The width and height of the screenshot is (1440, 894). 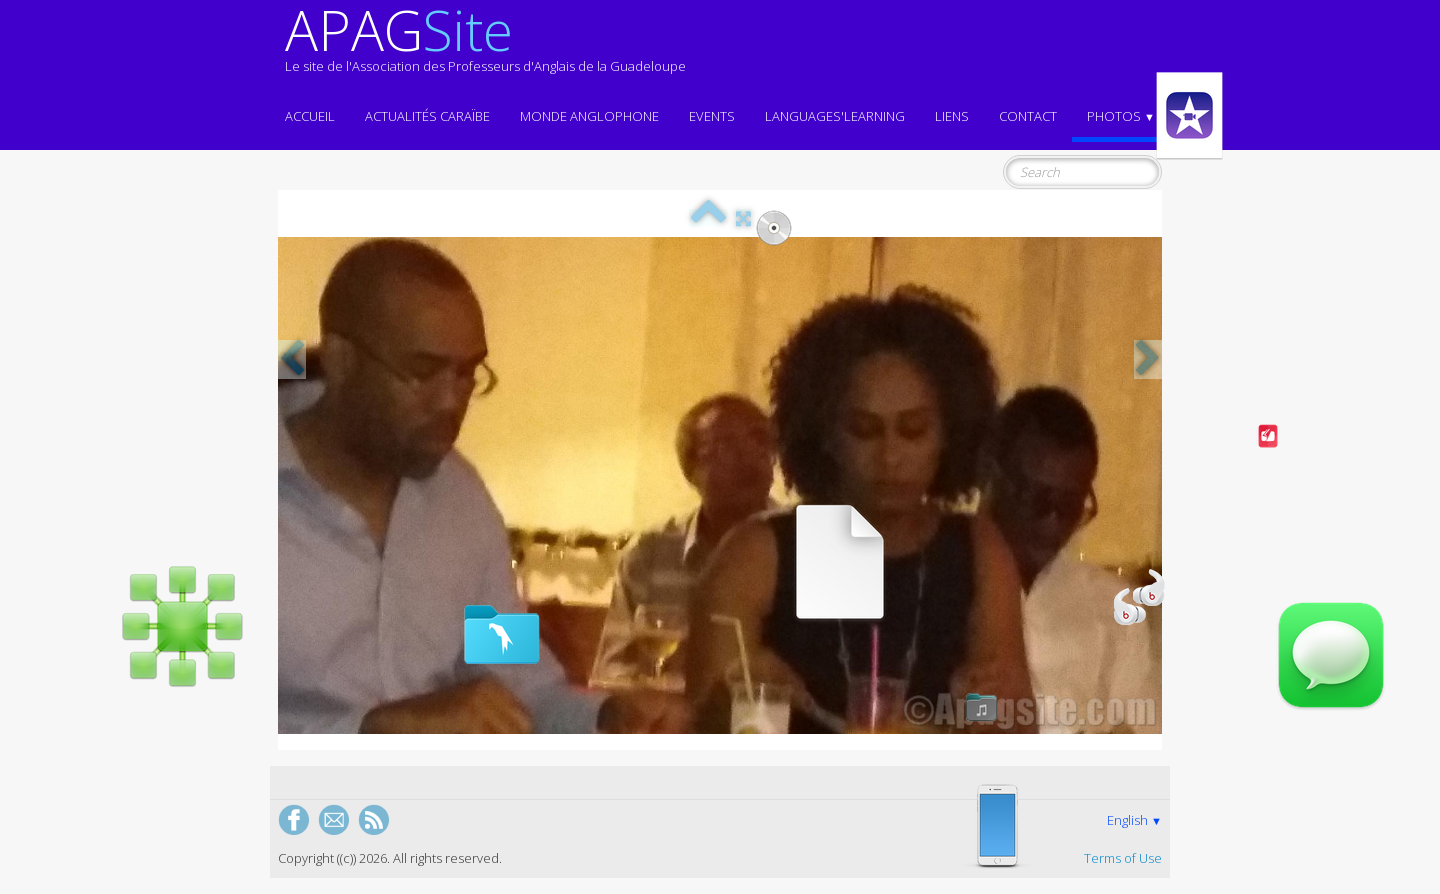 I want to click on access DVD-ROM drive, so click(x=774, y=228).